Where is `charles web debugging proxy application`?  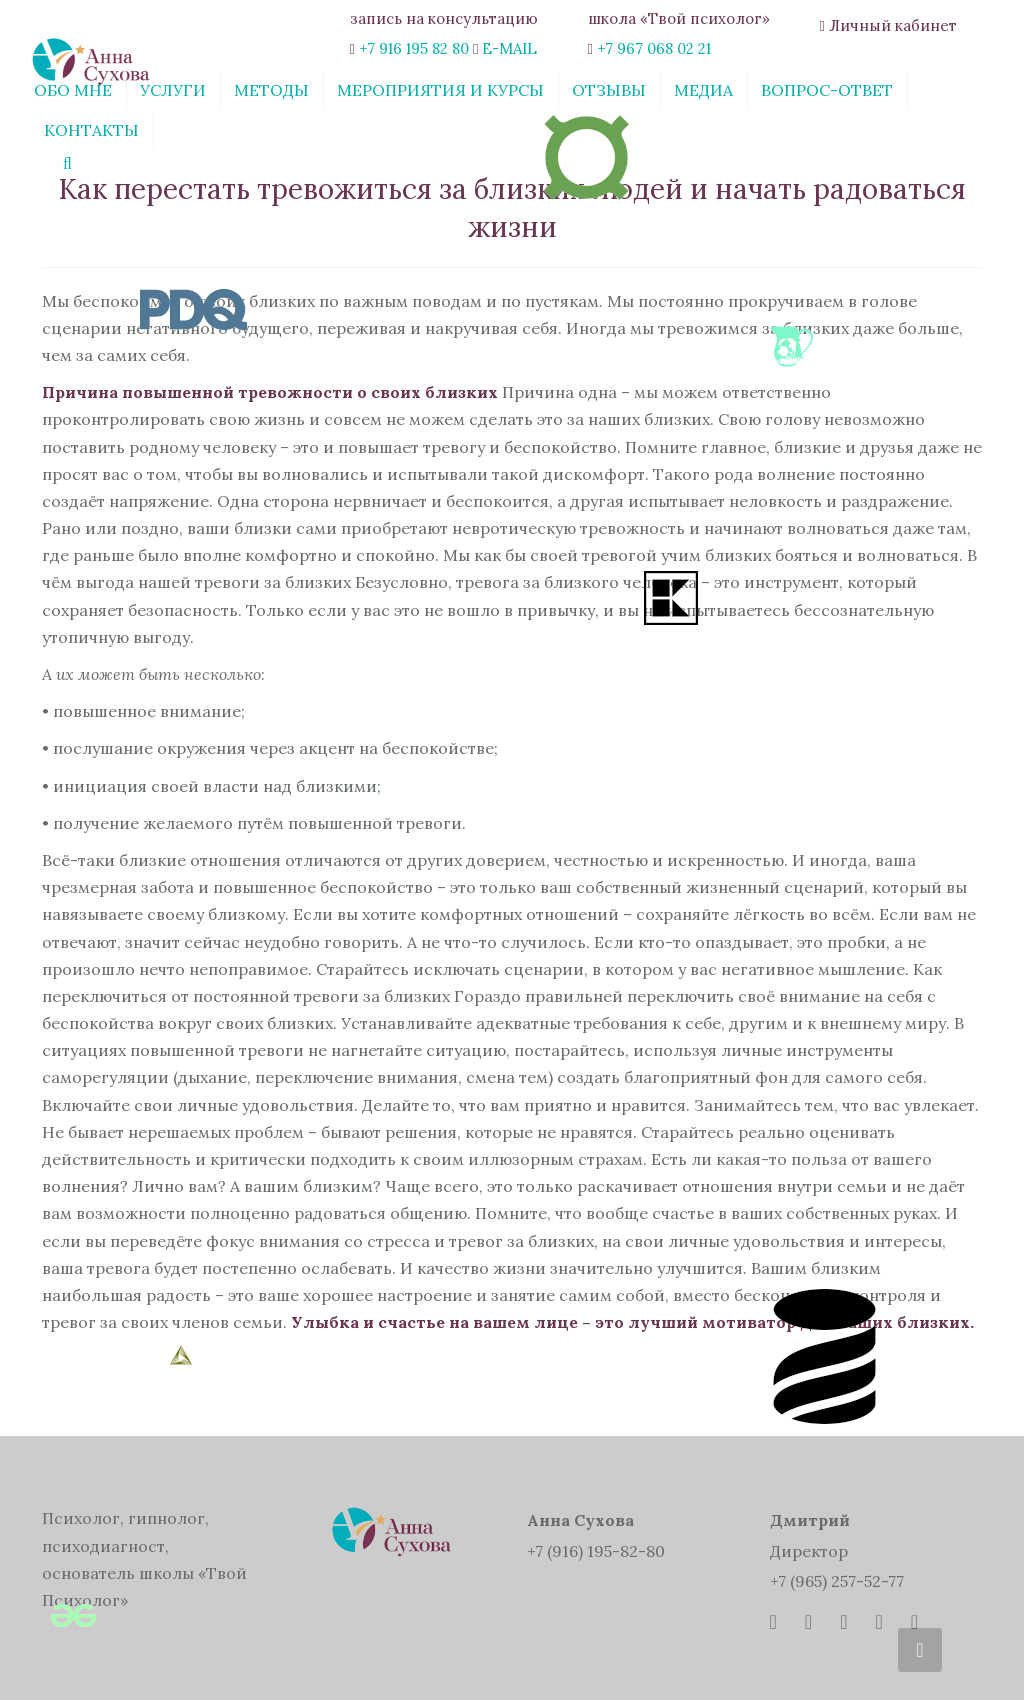
charles web debugging proxy application is located at coordinates (791, 346).